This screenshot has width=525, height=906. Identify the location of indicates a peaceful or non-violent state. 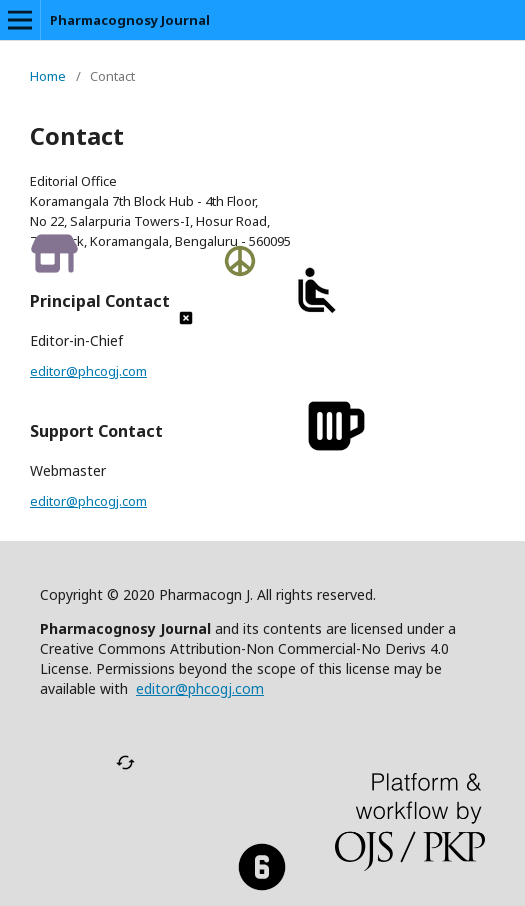
(240, 261).